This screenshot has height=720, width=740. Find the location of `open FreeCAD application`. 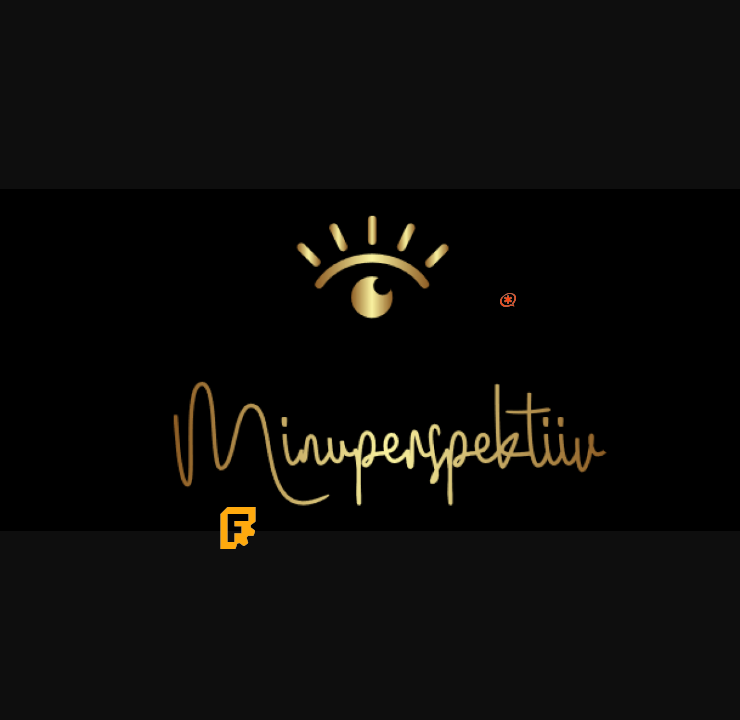

open FreeCAD application is located at coordinates (238, 528).